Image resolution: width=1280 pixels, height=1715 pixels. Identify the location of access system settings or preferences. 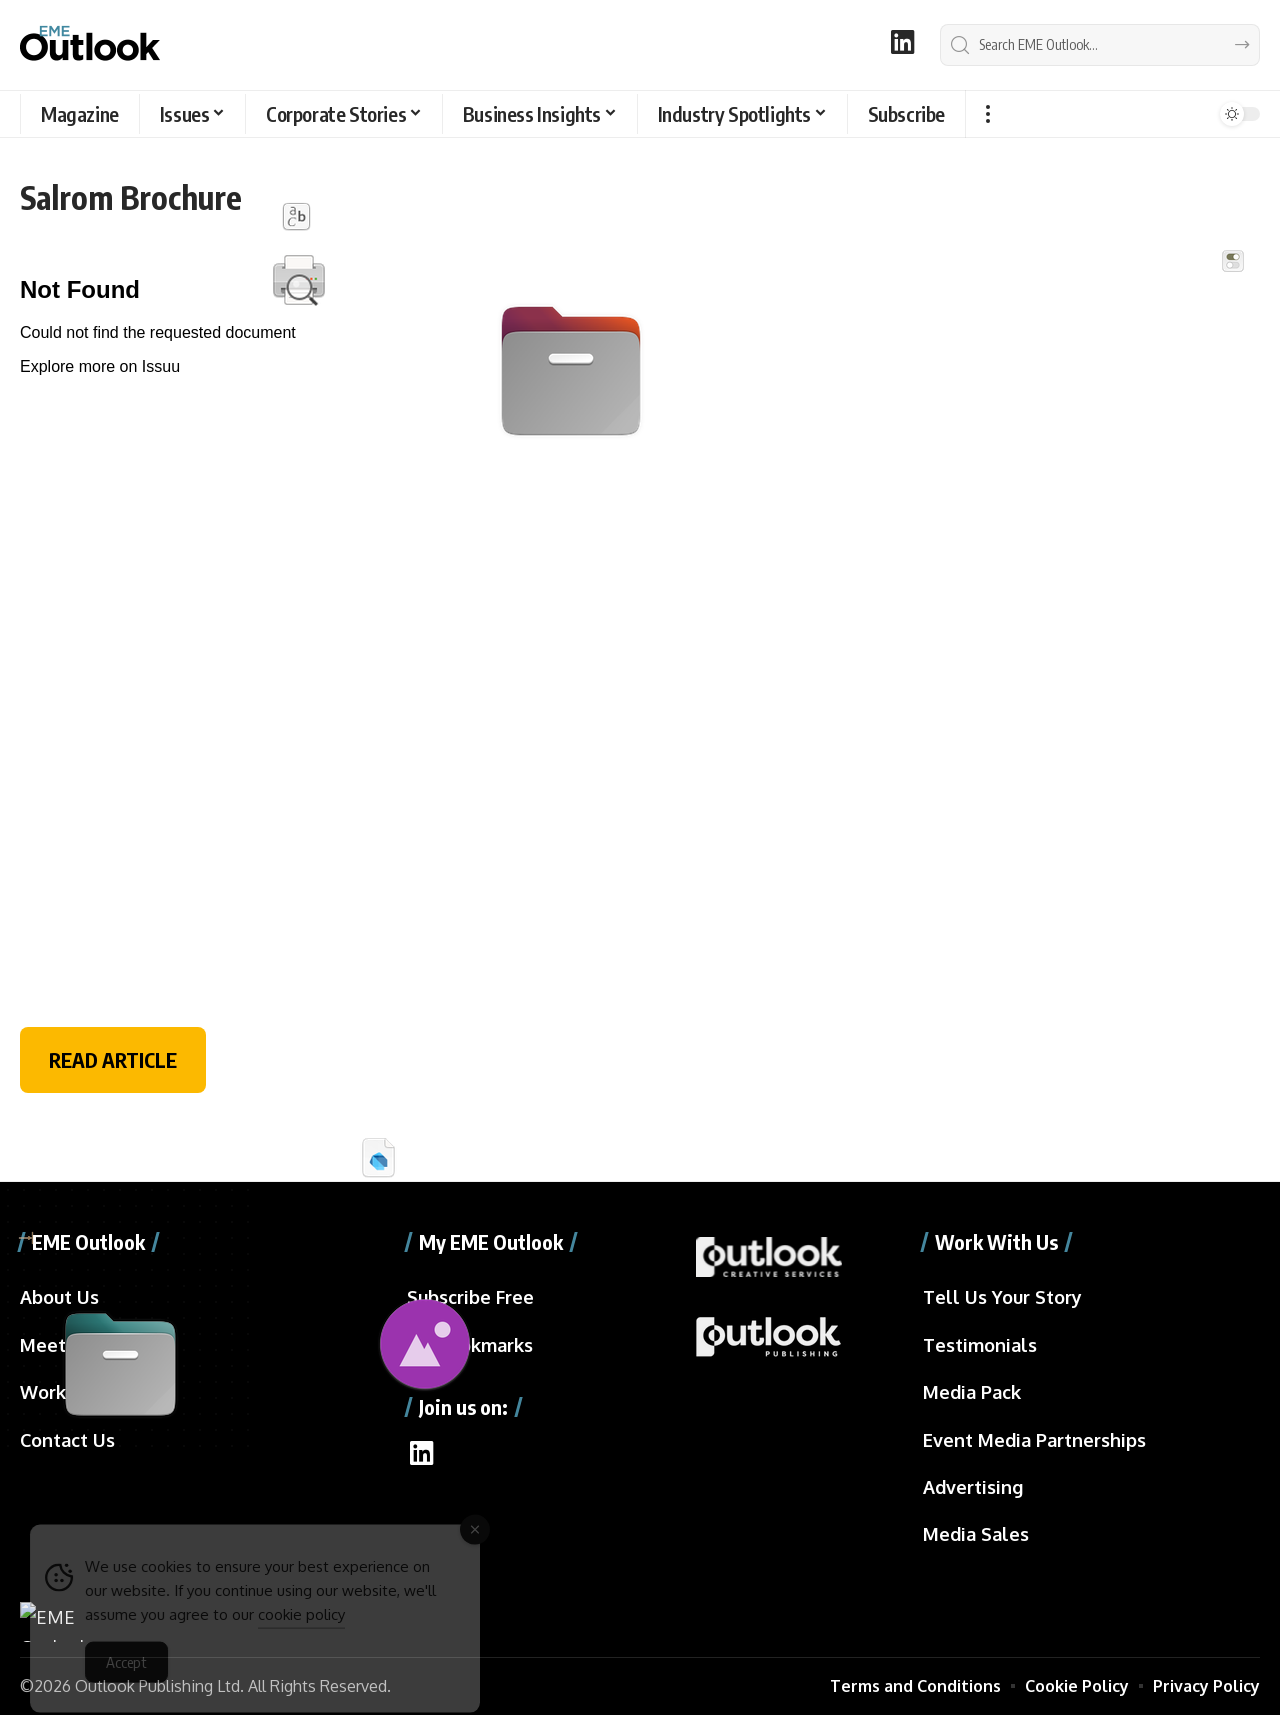
(1233, 261).